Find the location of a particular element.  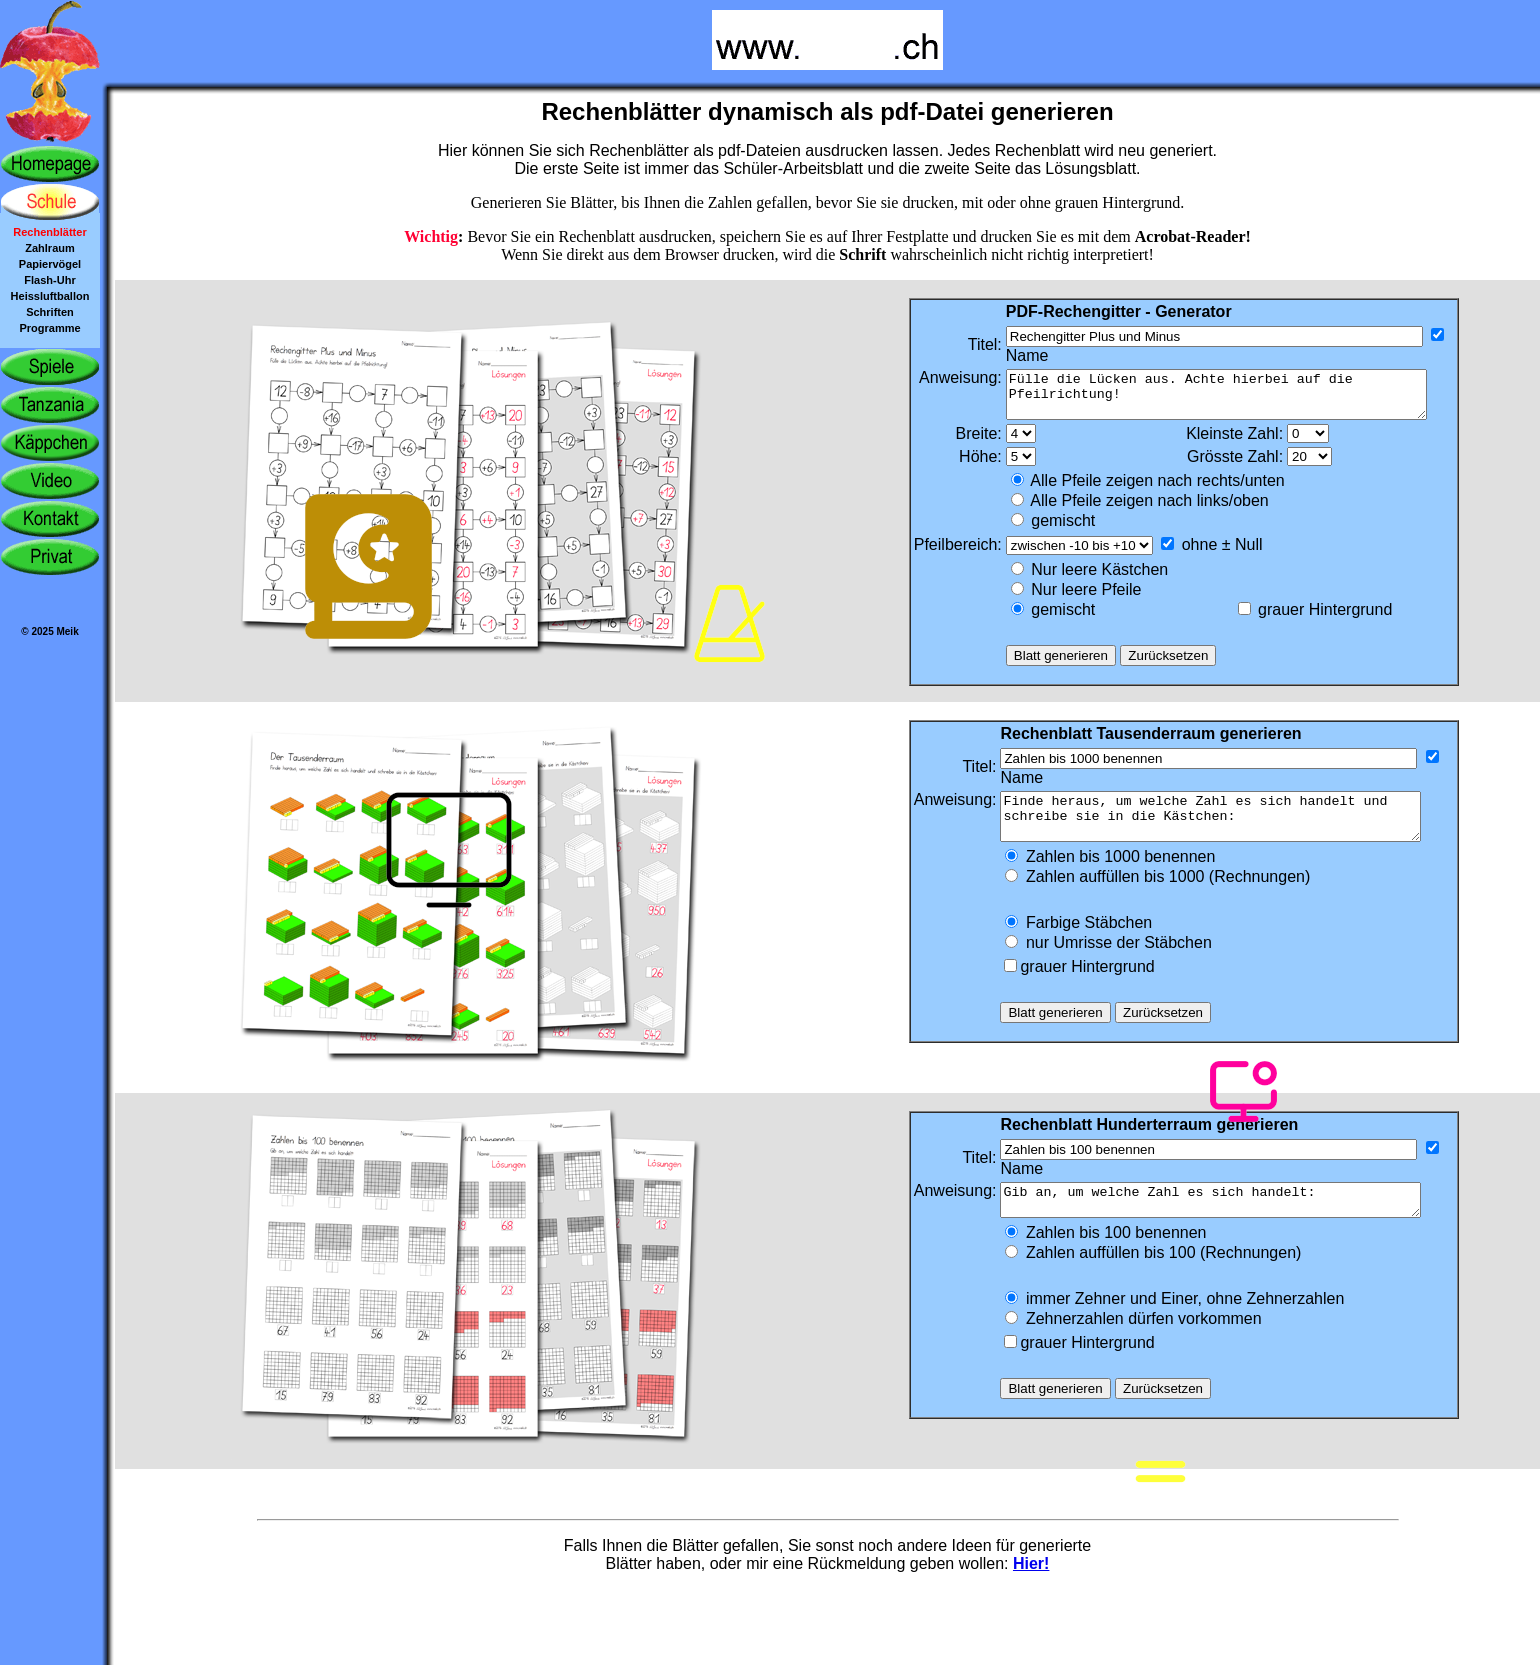

drag to reorder or rearrange items is located at coordinates (1160, 1471).